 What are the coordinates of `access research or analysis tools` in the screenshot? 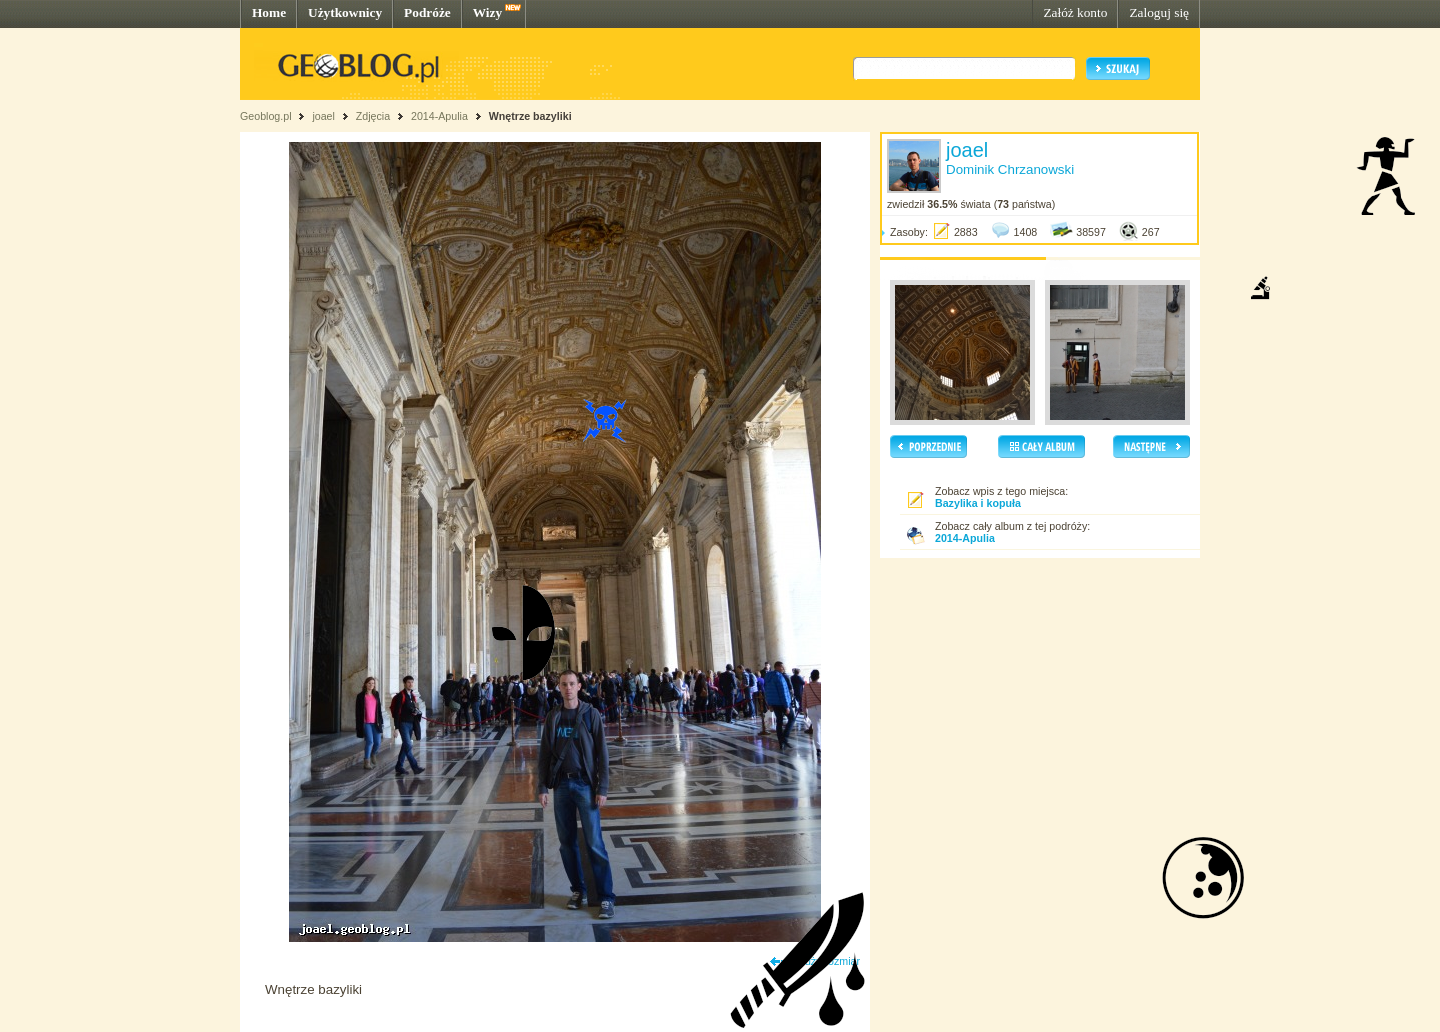 It's located at (1260, 287).